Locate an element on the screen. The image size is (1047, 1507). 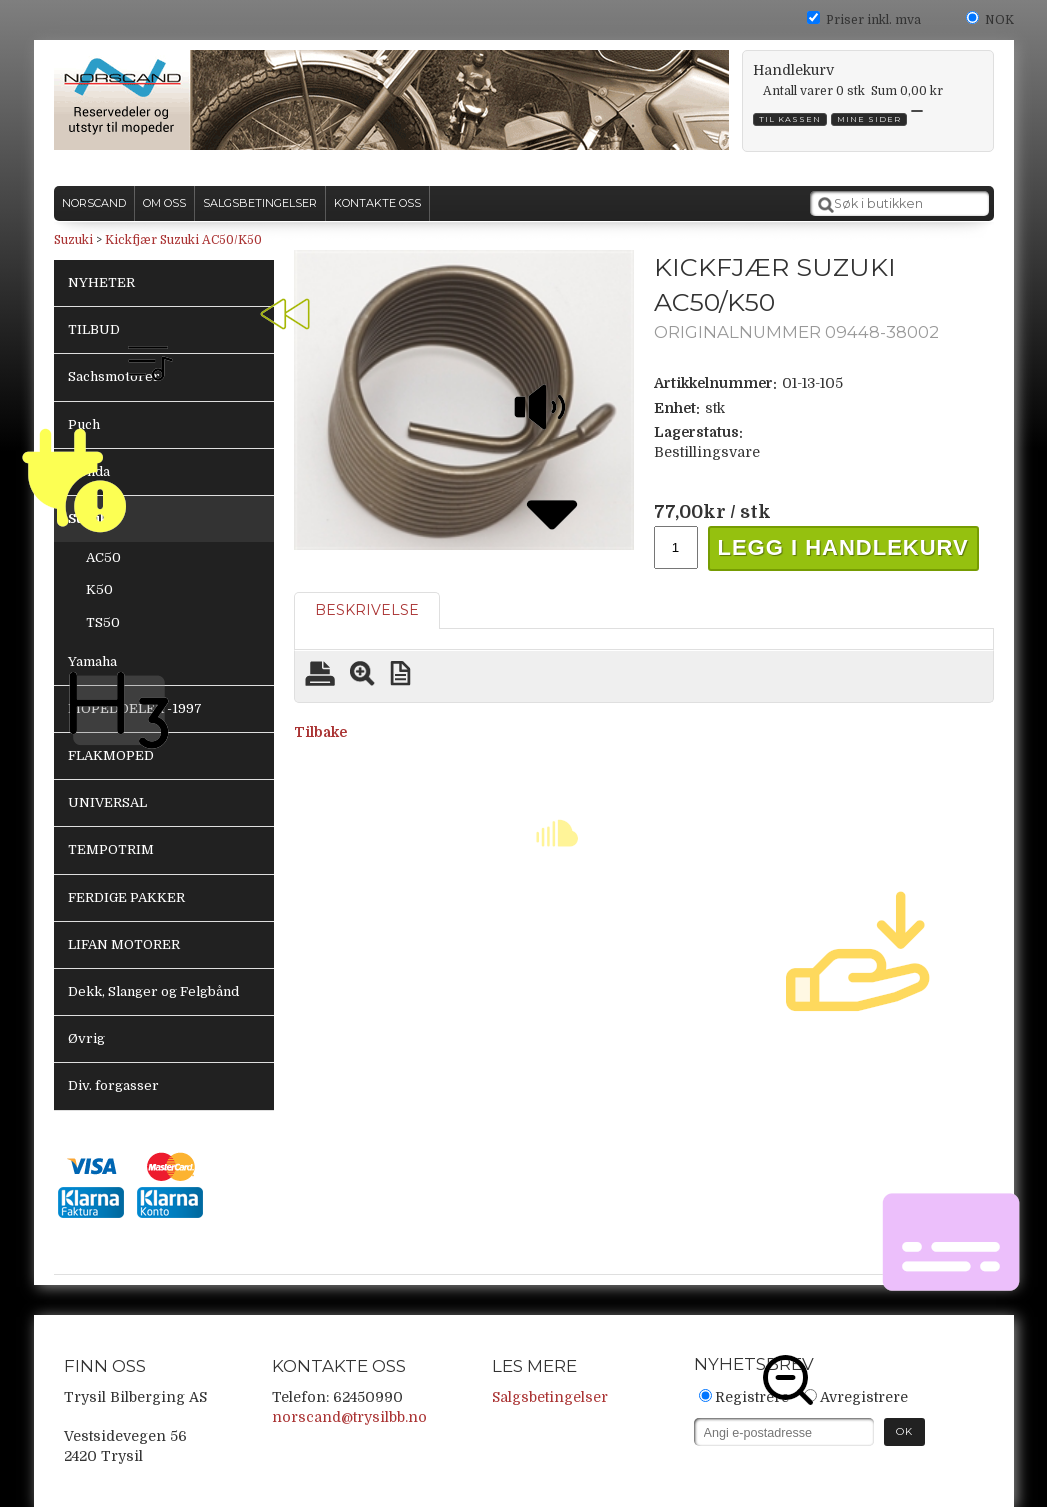
rewind or skip backward in media playback is located at coordinates (287, 314).